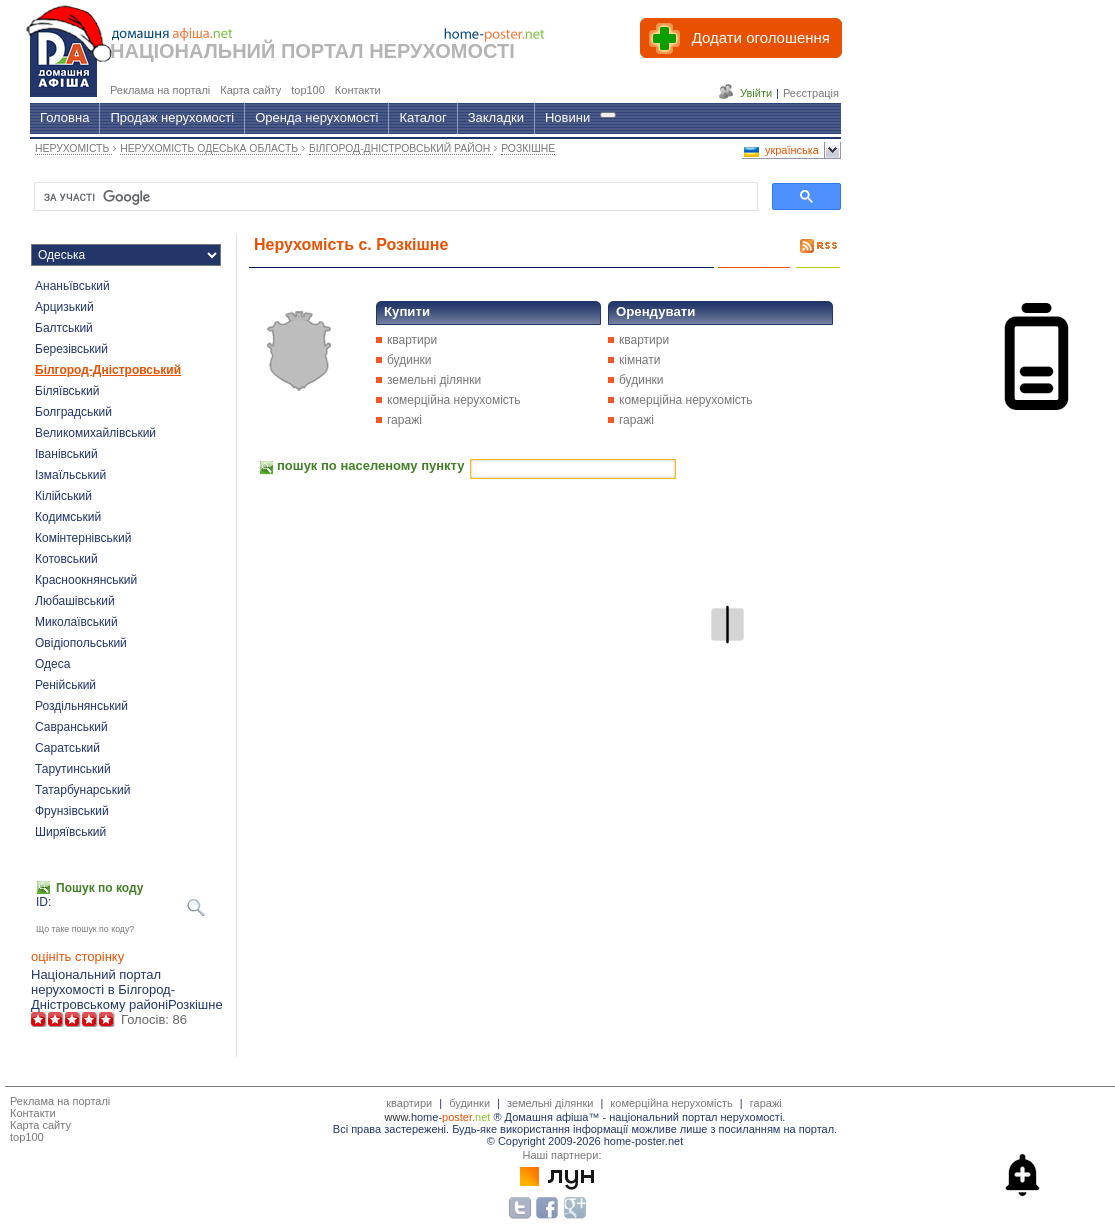  What do you see at coordinates (1022, 1174) in the screenshot?
I see `add a new alert or notification` at bounding box center [1022, 1174].